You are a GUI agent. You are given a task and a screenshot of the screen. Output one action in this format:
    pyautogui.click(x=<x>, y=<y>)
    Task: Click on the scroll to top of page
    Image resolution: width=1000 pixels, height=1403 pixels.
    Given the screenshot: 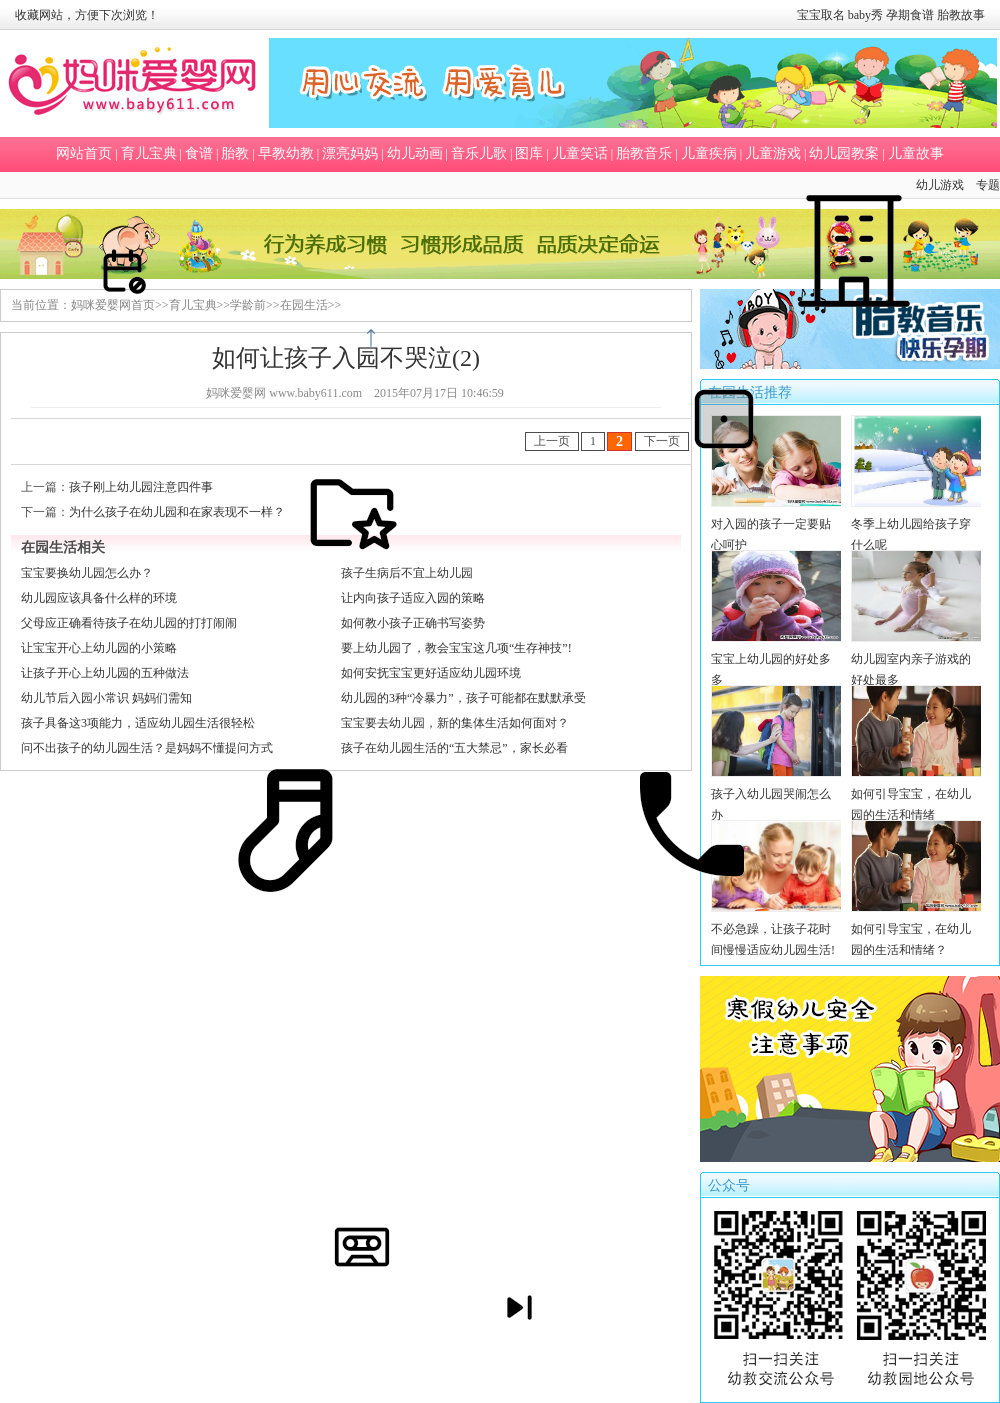 What is the action you would take?
    pyautogui.click(x=371, y=338)
    